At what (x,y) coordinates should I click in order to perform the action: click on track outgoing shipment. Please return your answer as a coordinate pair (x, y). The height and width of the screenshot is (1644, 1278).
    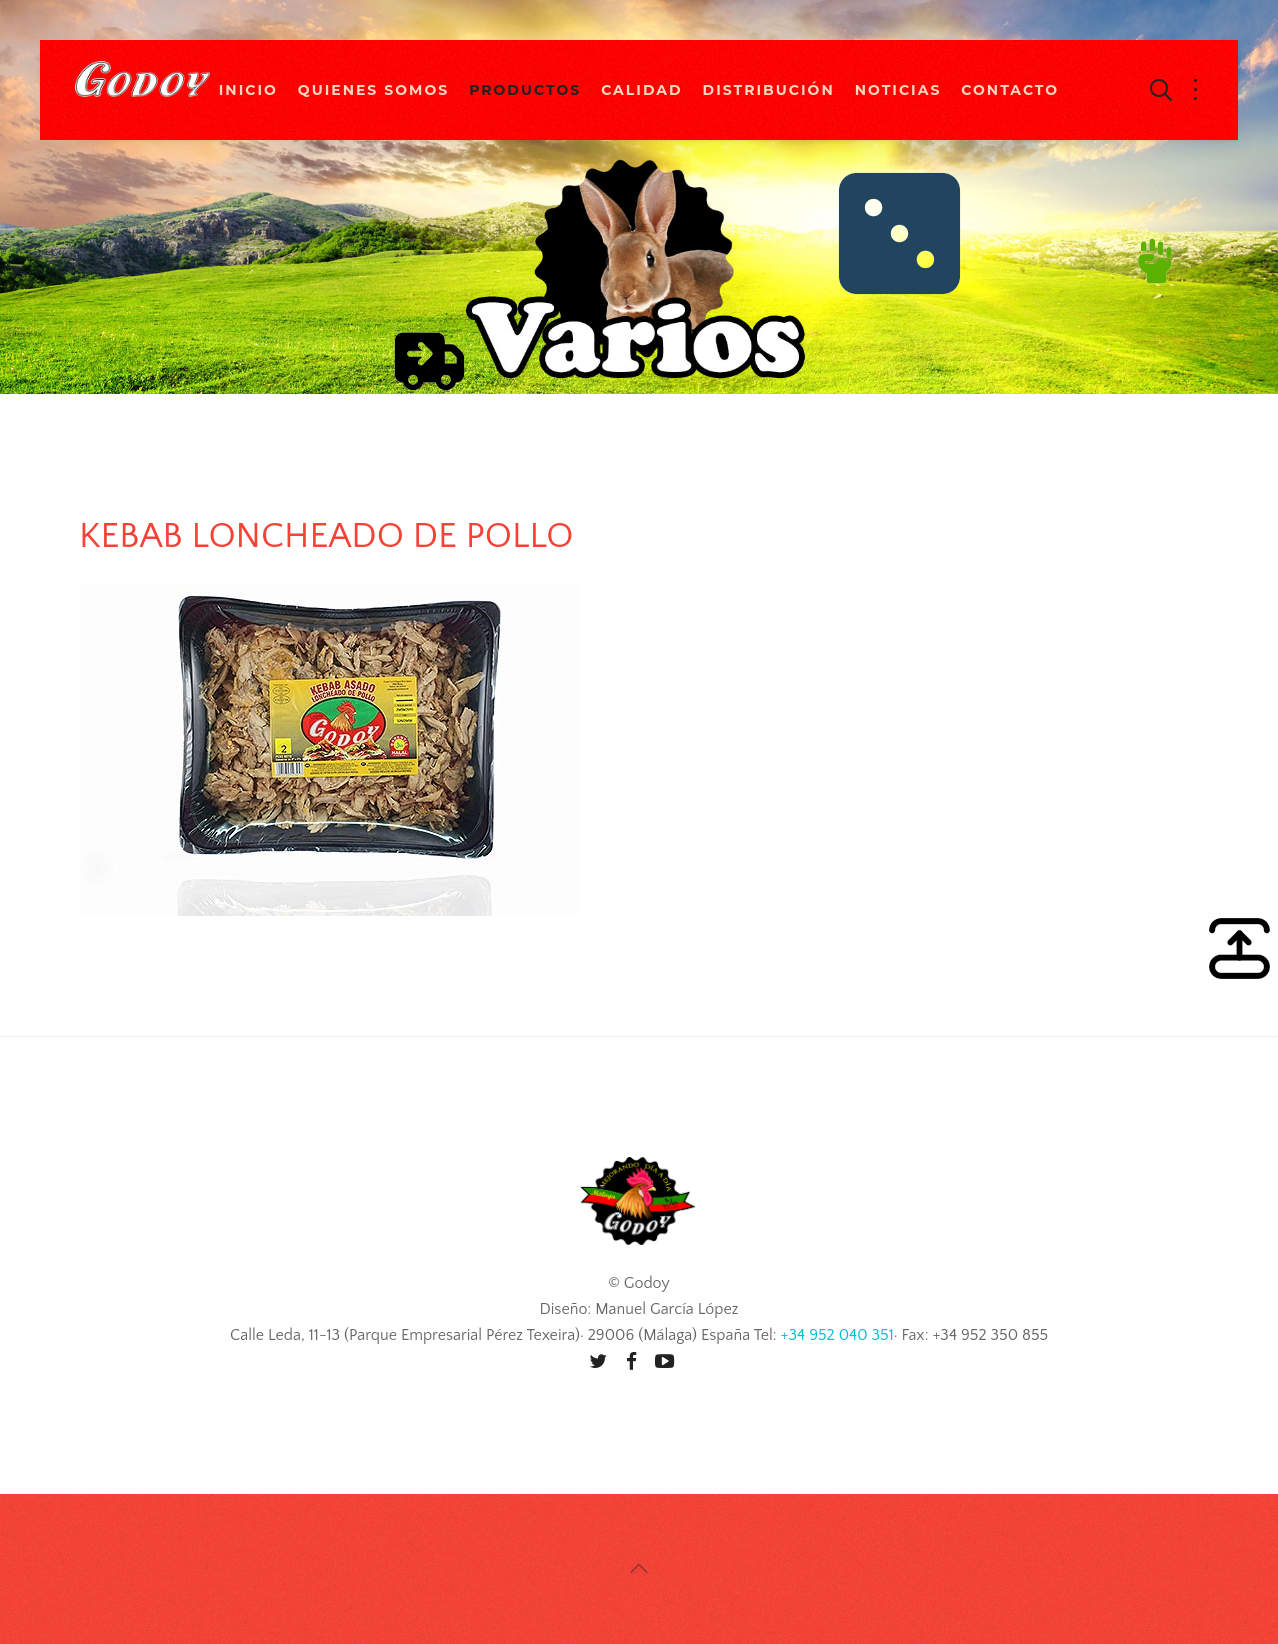
    Looking at the image, I should click on (429, 359).